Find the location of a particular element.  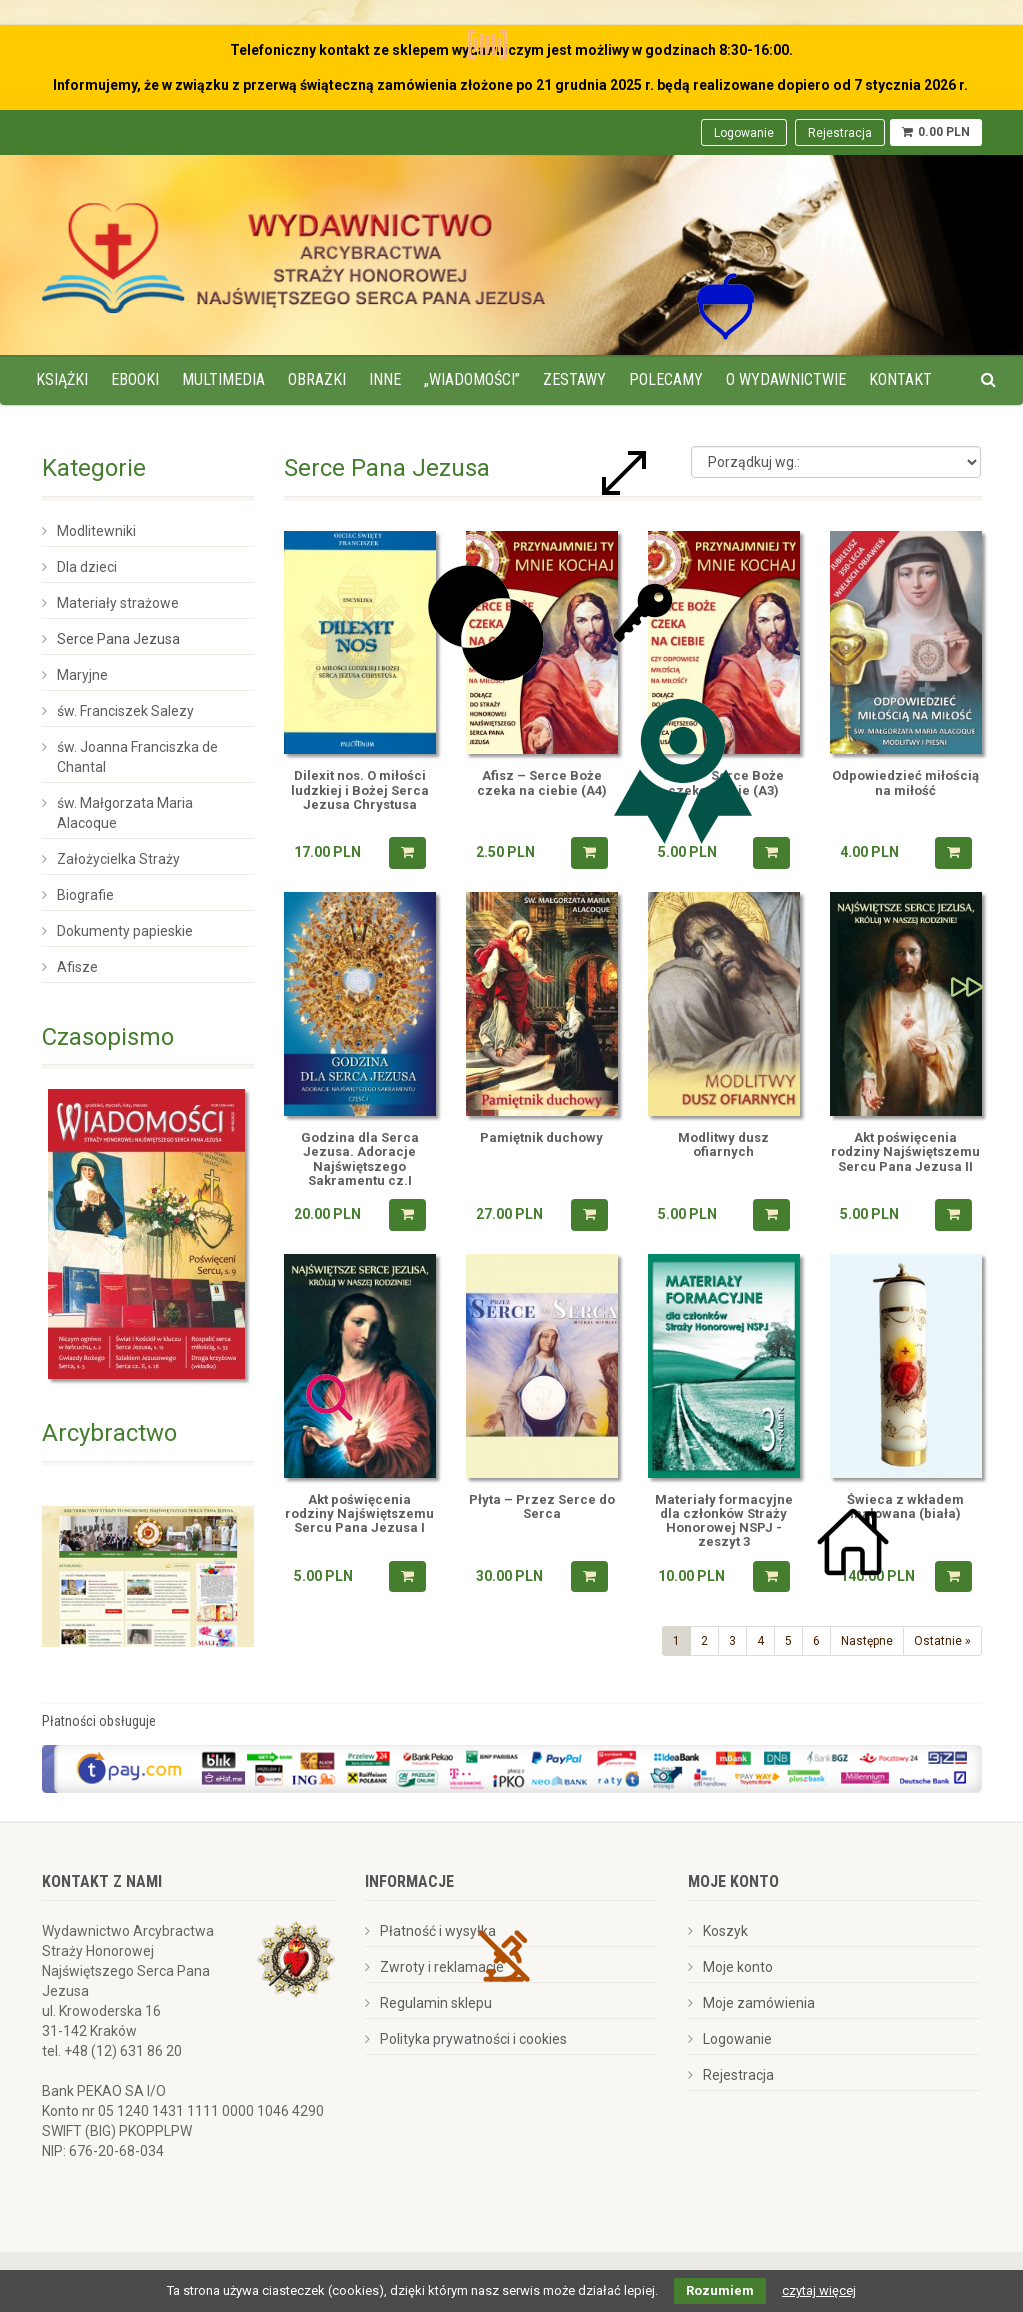

indicates an award or achievement is located at coordinates (683, 769).